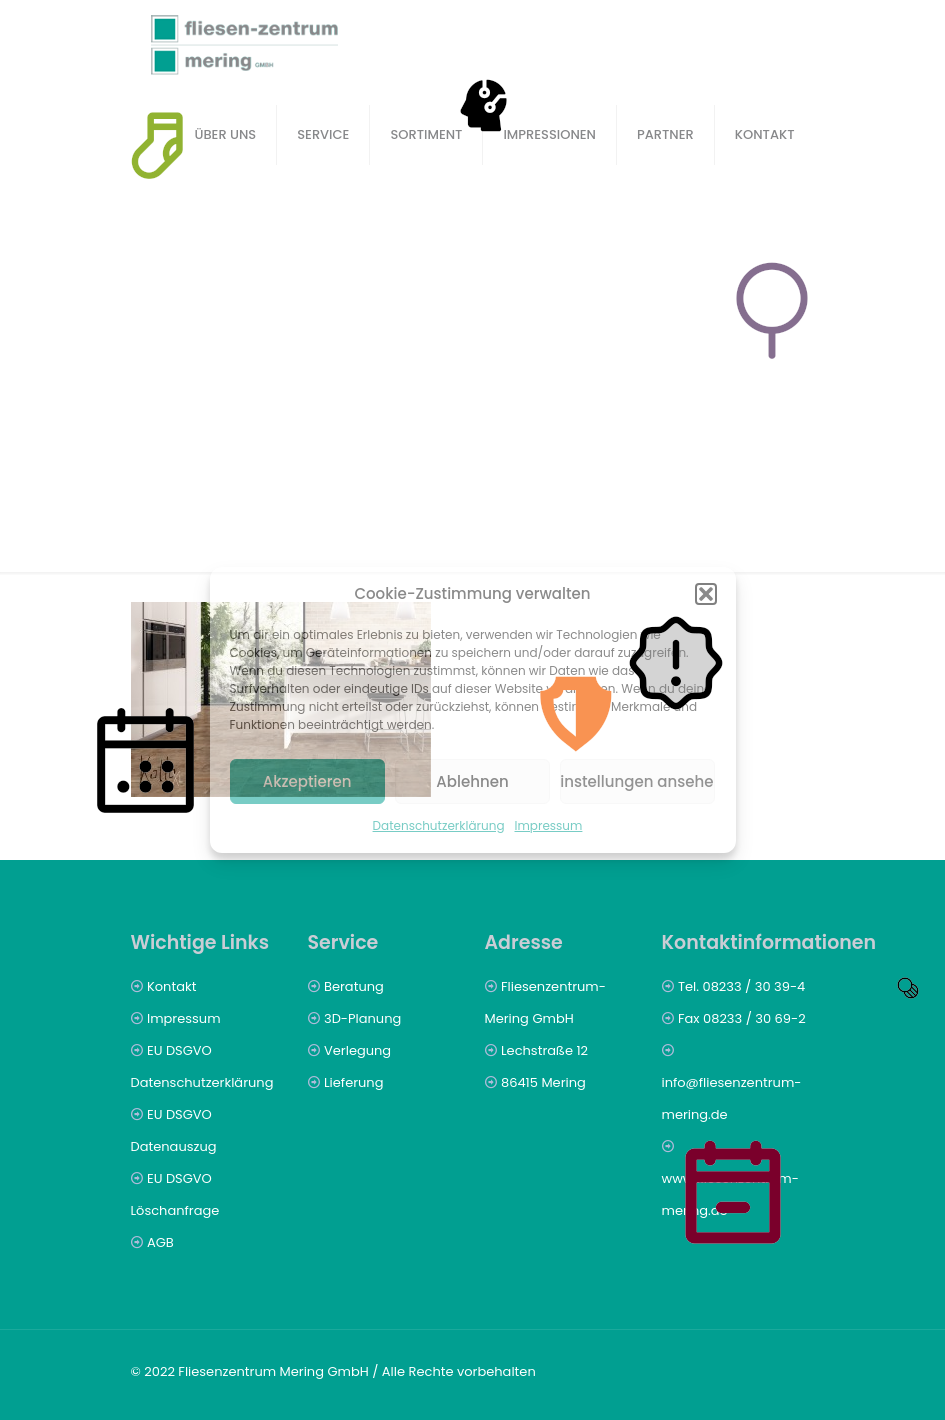  Describe the element at coordinates (908, 988) in the screenshot. I see `subtract one shape from another` at that location.